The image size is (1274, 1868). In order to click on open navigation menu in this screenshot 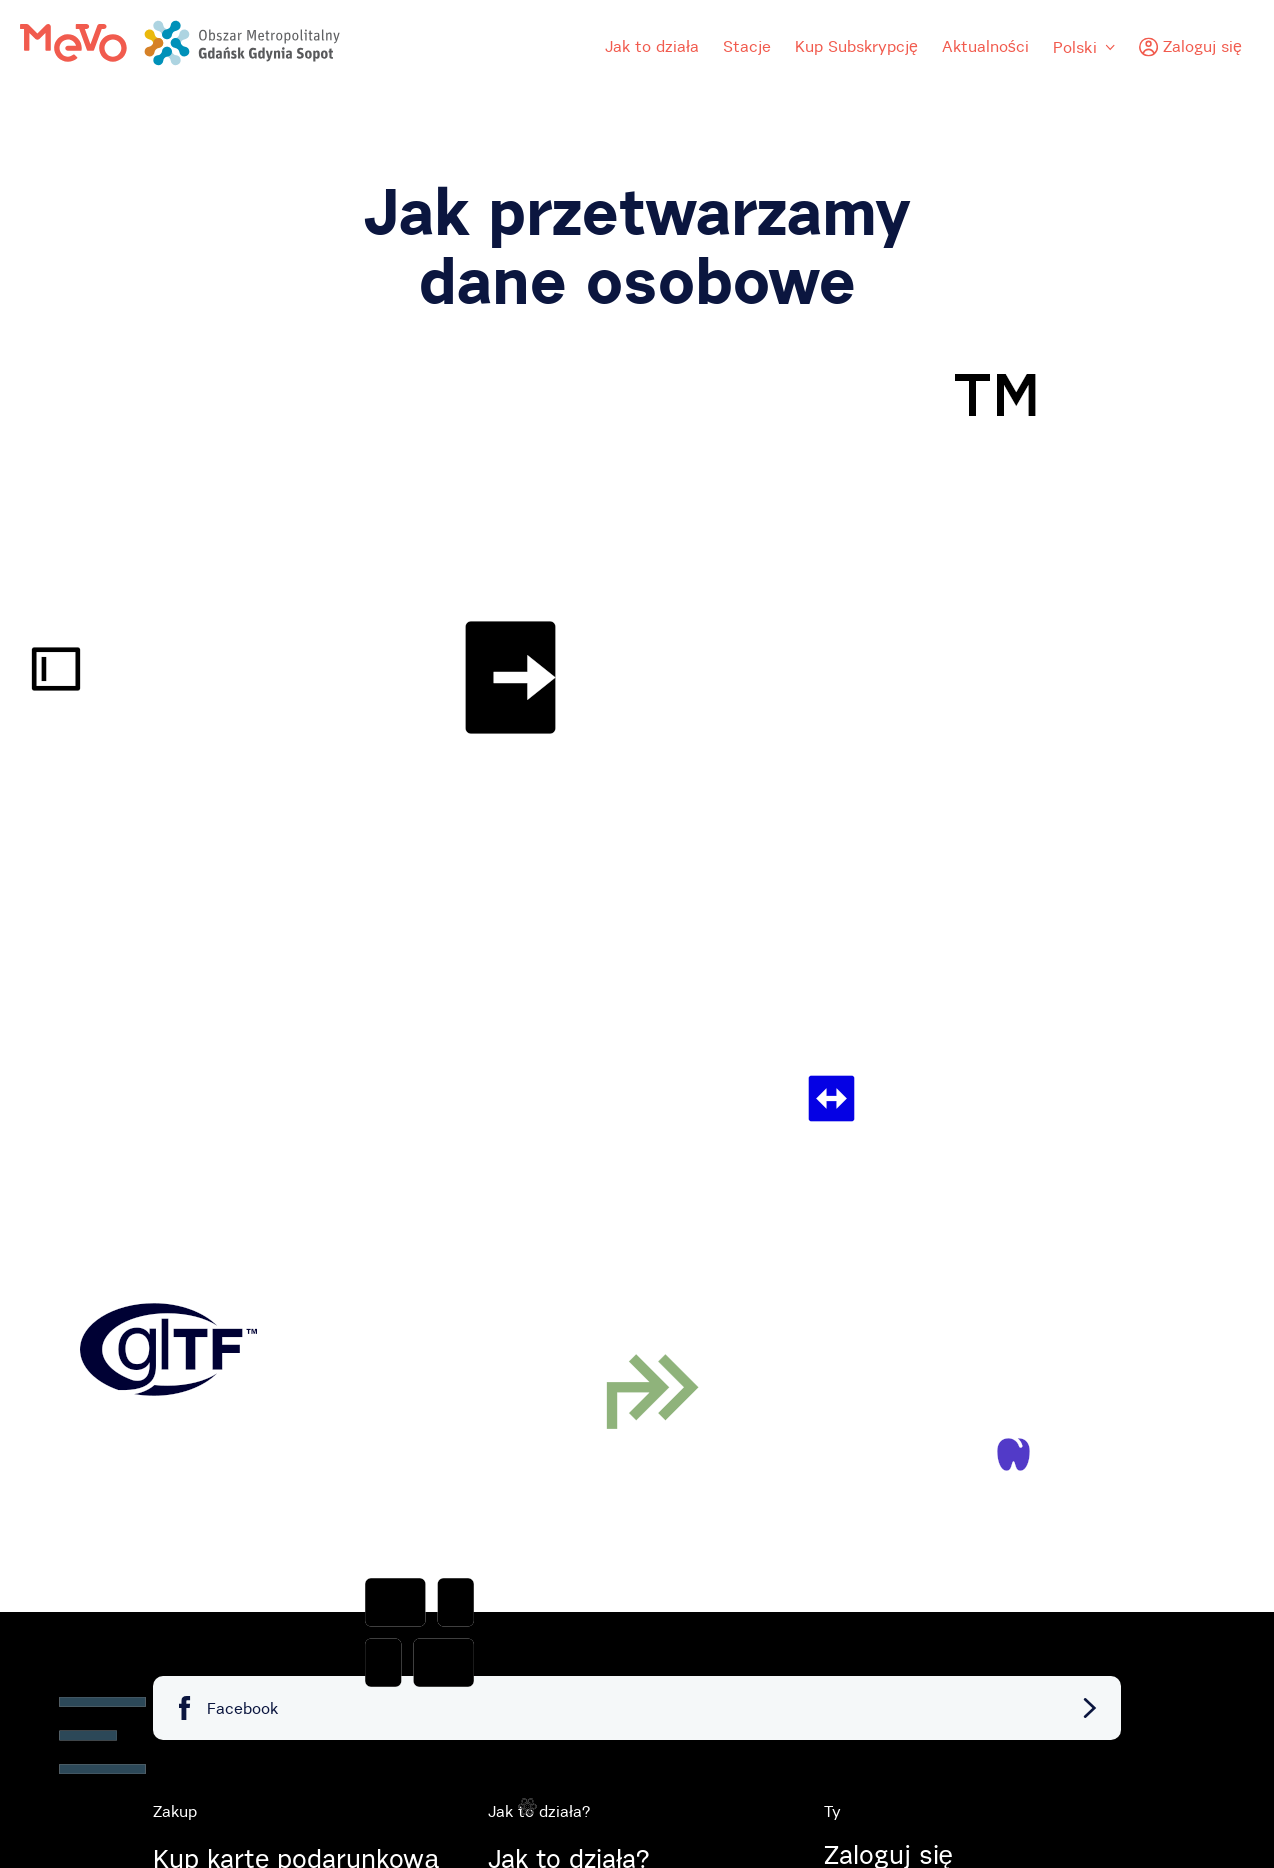, I will do `click(102, 1735)`.